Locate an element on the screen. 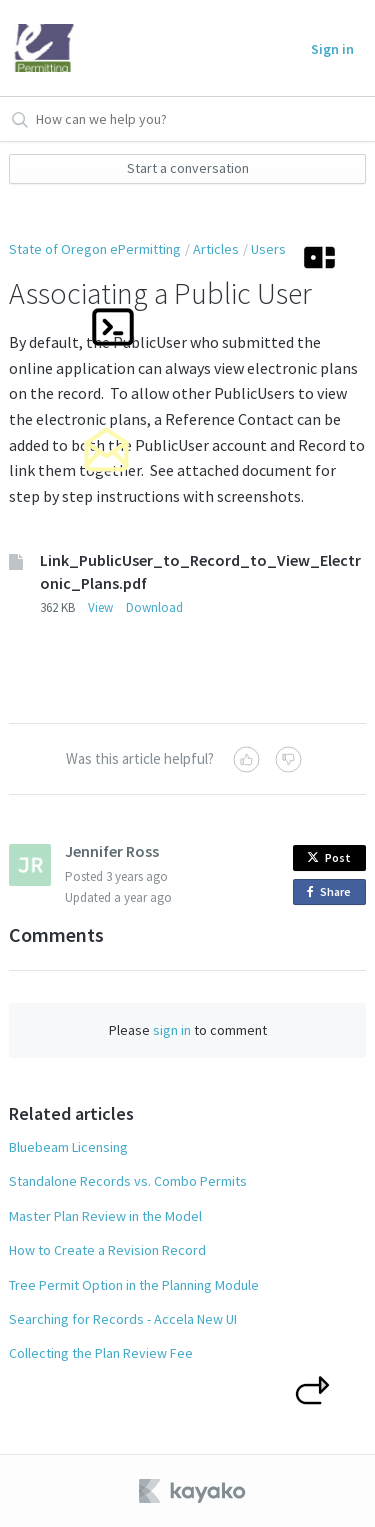 This screenshot has height=1527, width=375. open command line terminal is located at coordinates (113, 327).